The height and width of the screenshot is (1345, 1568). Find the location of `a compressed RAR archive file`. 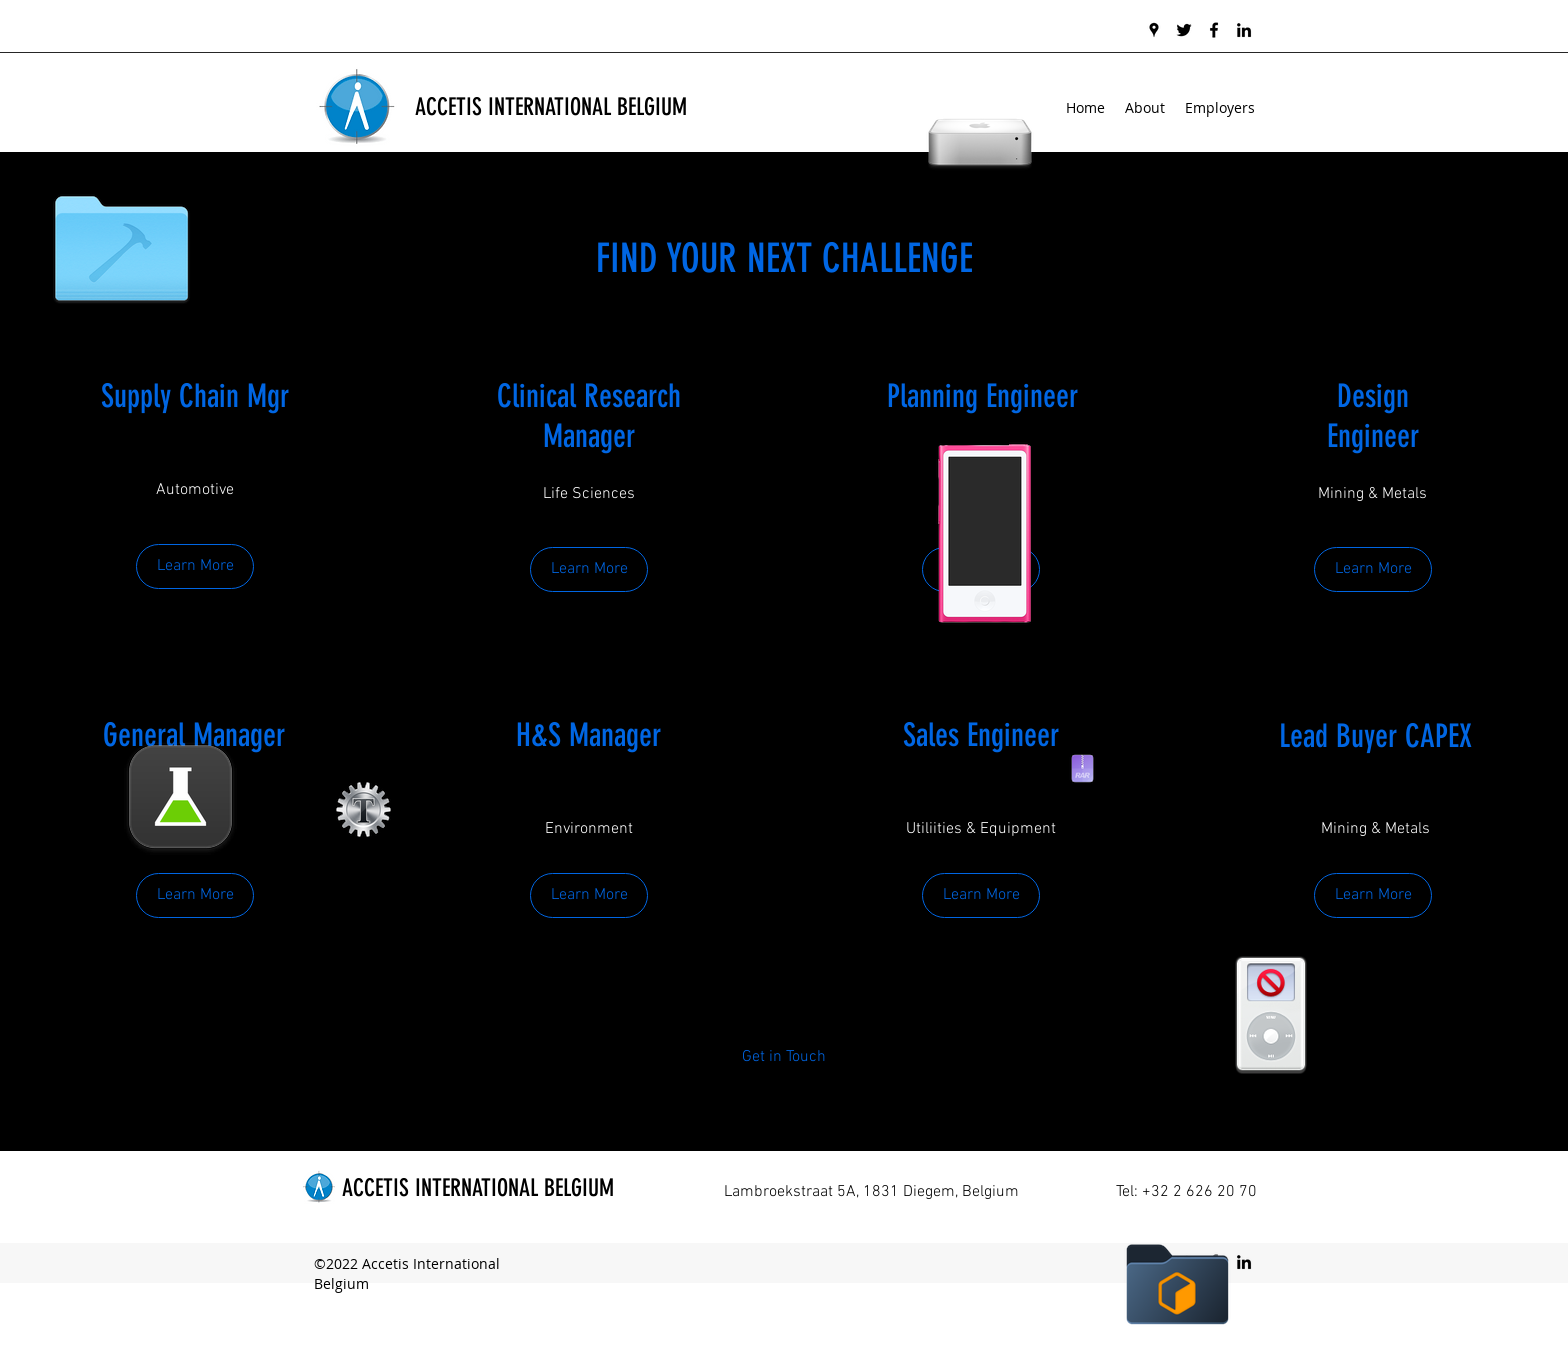

a compressed RAR archive file is located at coordinates (1082, 768).